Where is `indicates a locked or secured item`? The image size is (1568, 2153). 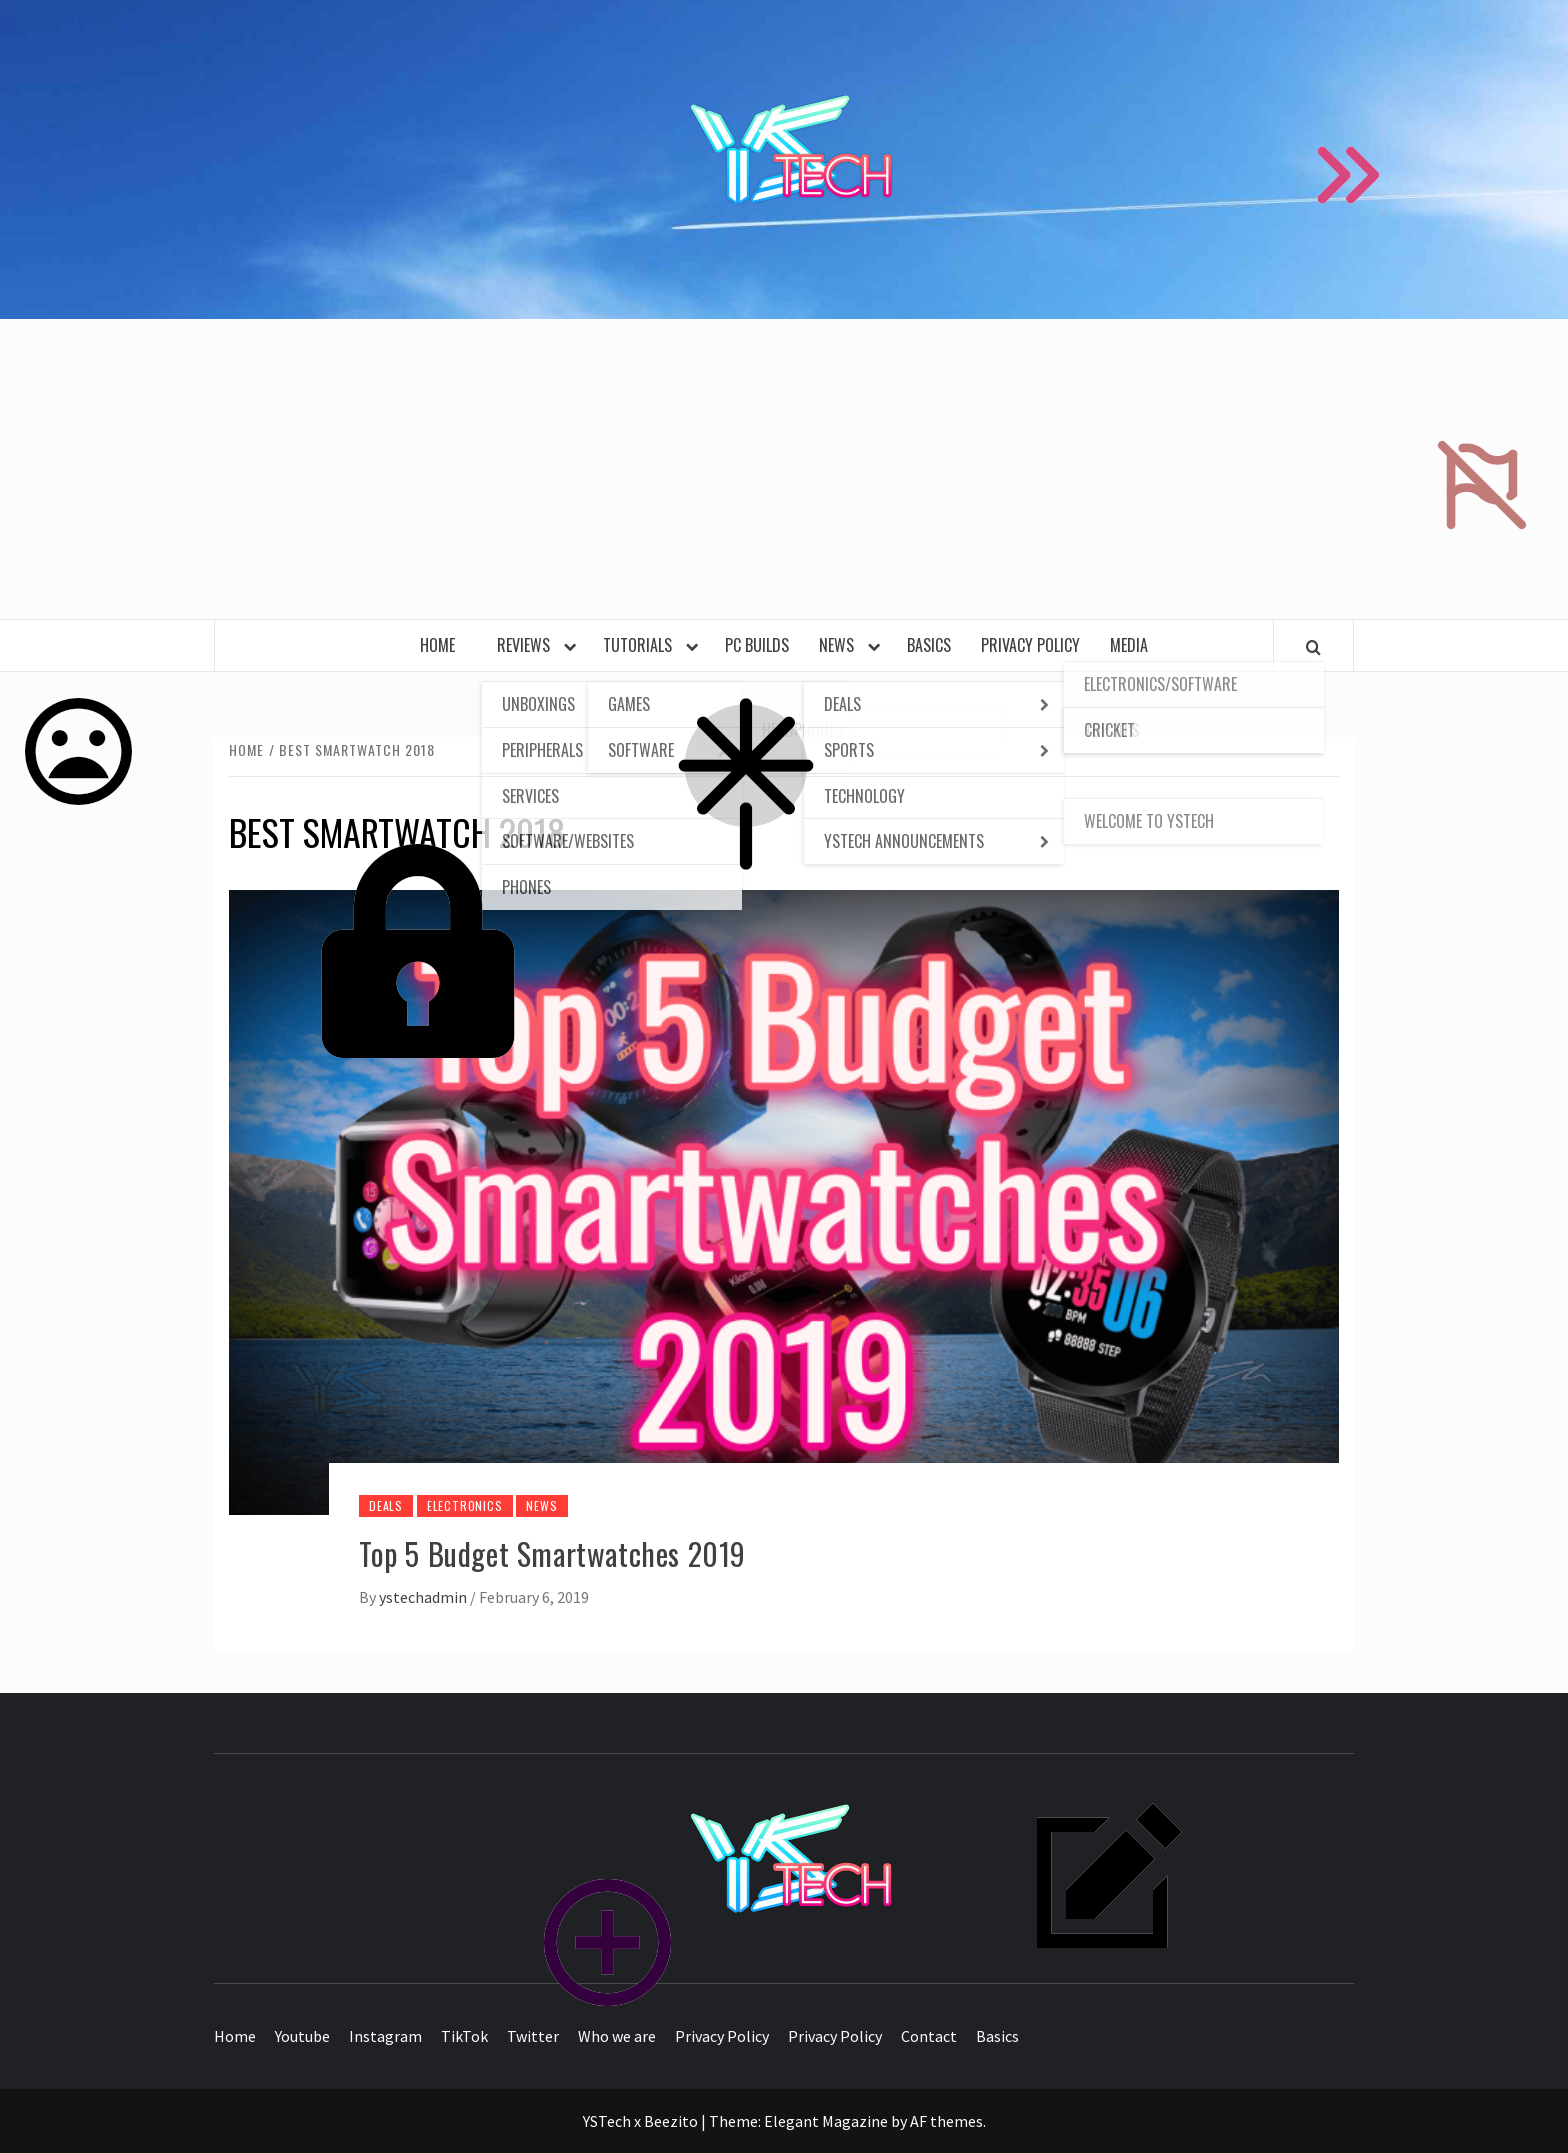
indicates a locked or secured item is located at coordinates (418, 951).